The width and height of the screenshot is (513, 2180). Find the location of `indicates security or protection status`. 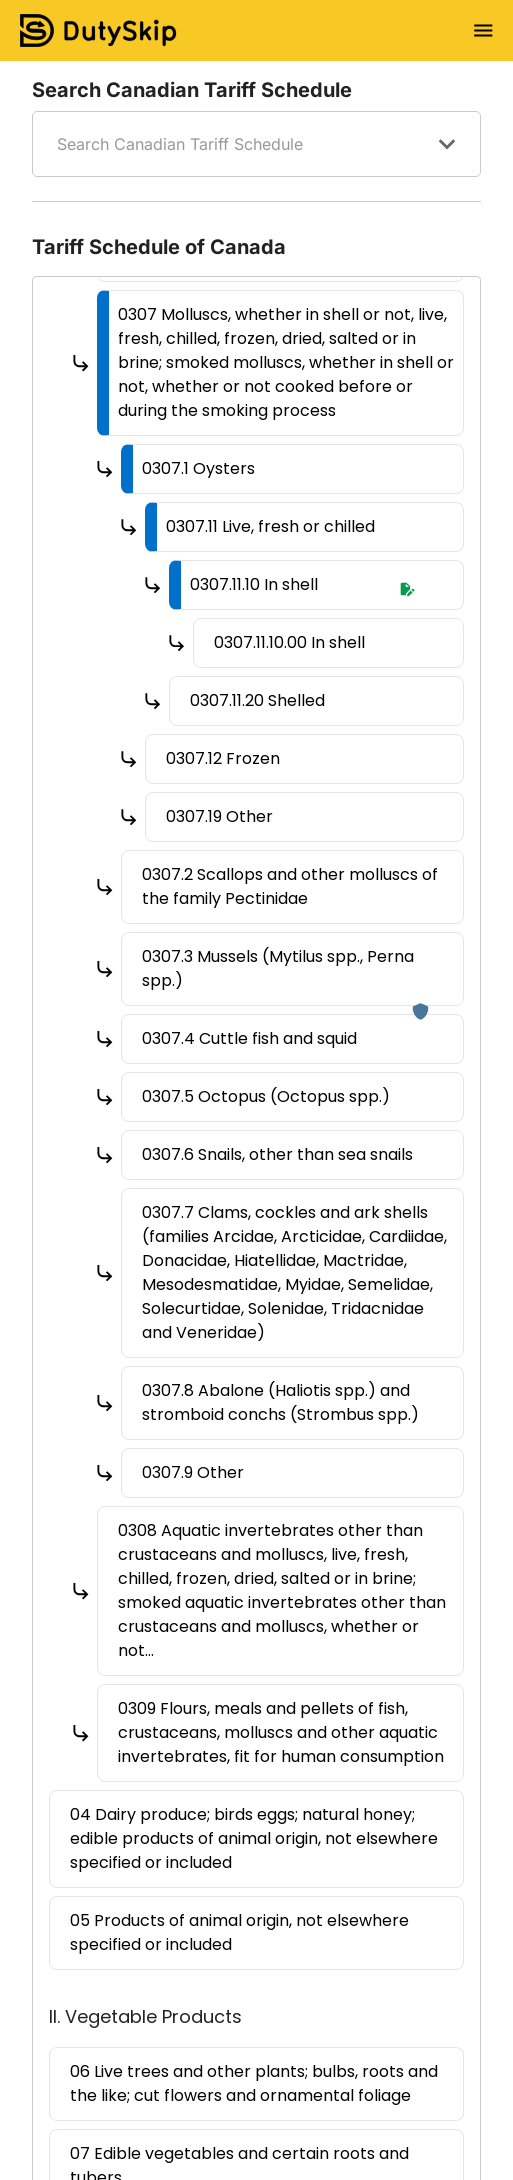

indicates security or protection status is located at coordinates (420, 1011).